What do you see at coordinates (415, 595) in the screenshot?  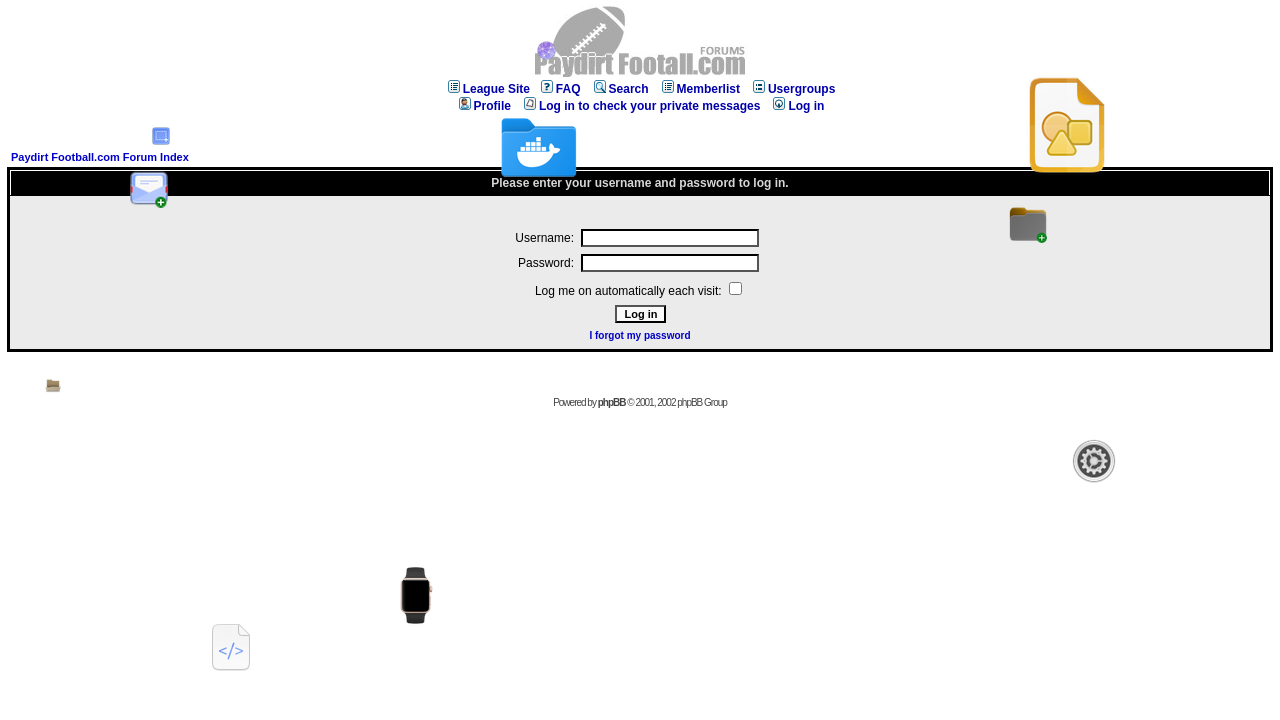 I see `apple watch series 3 device identifier` at bounding box center [415, 595].